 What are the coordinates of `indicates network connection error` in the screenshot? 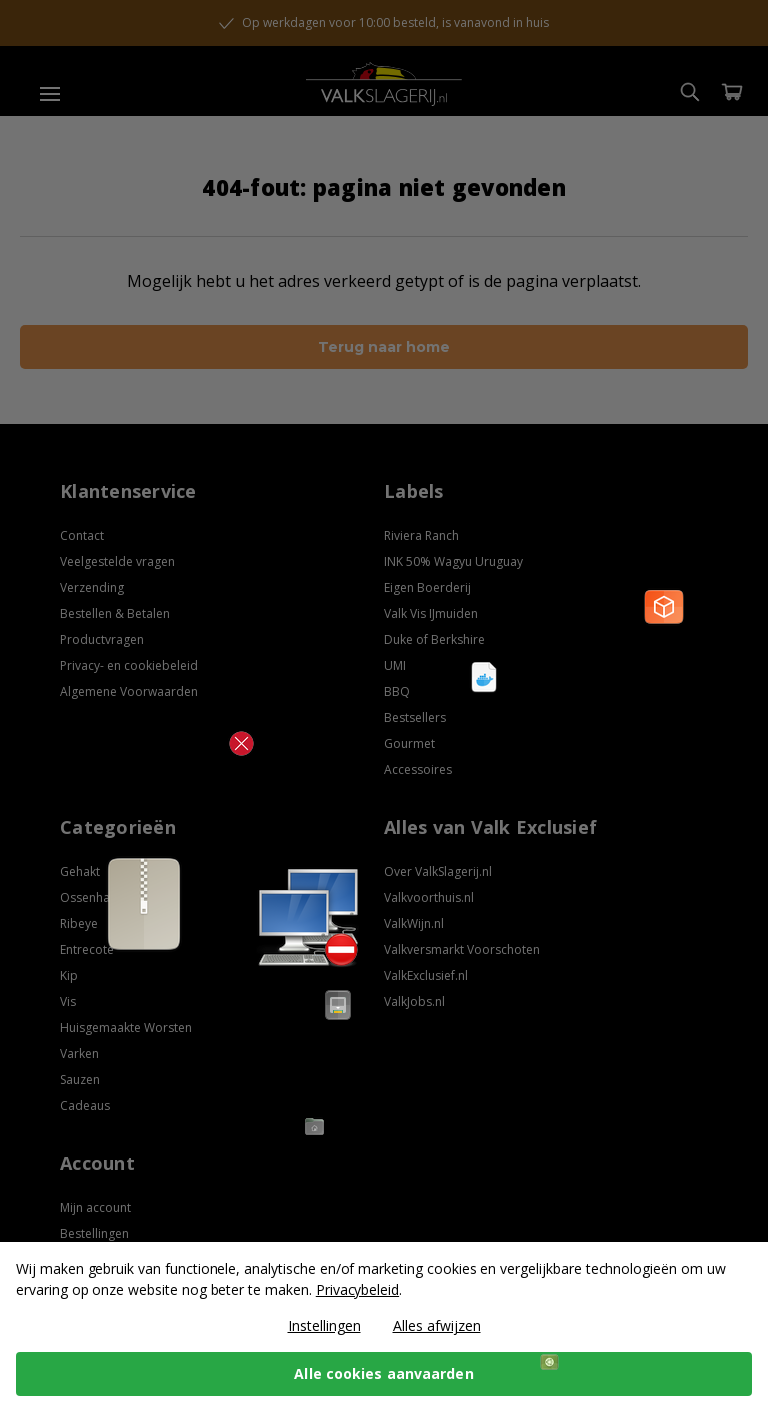 It's located at (307, 917).